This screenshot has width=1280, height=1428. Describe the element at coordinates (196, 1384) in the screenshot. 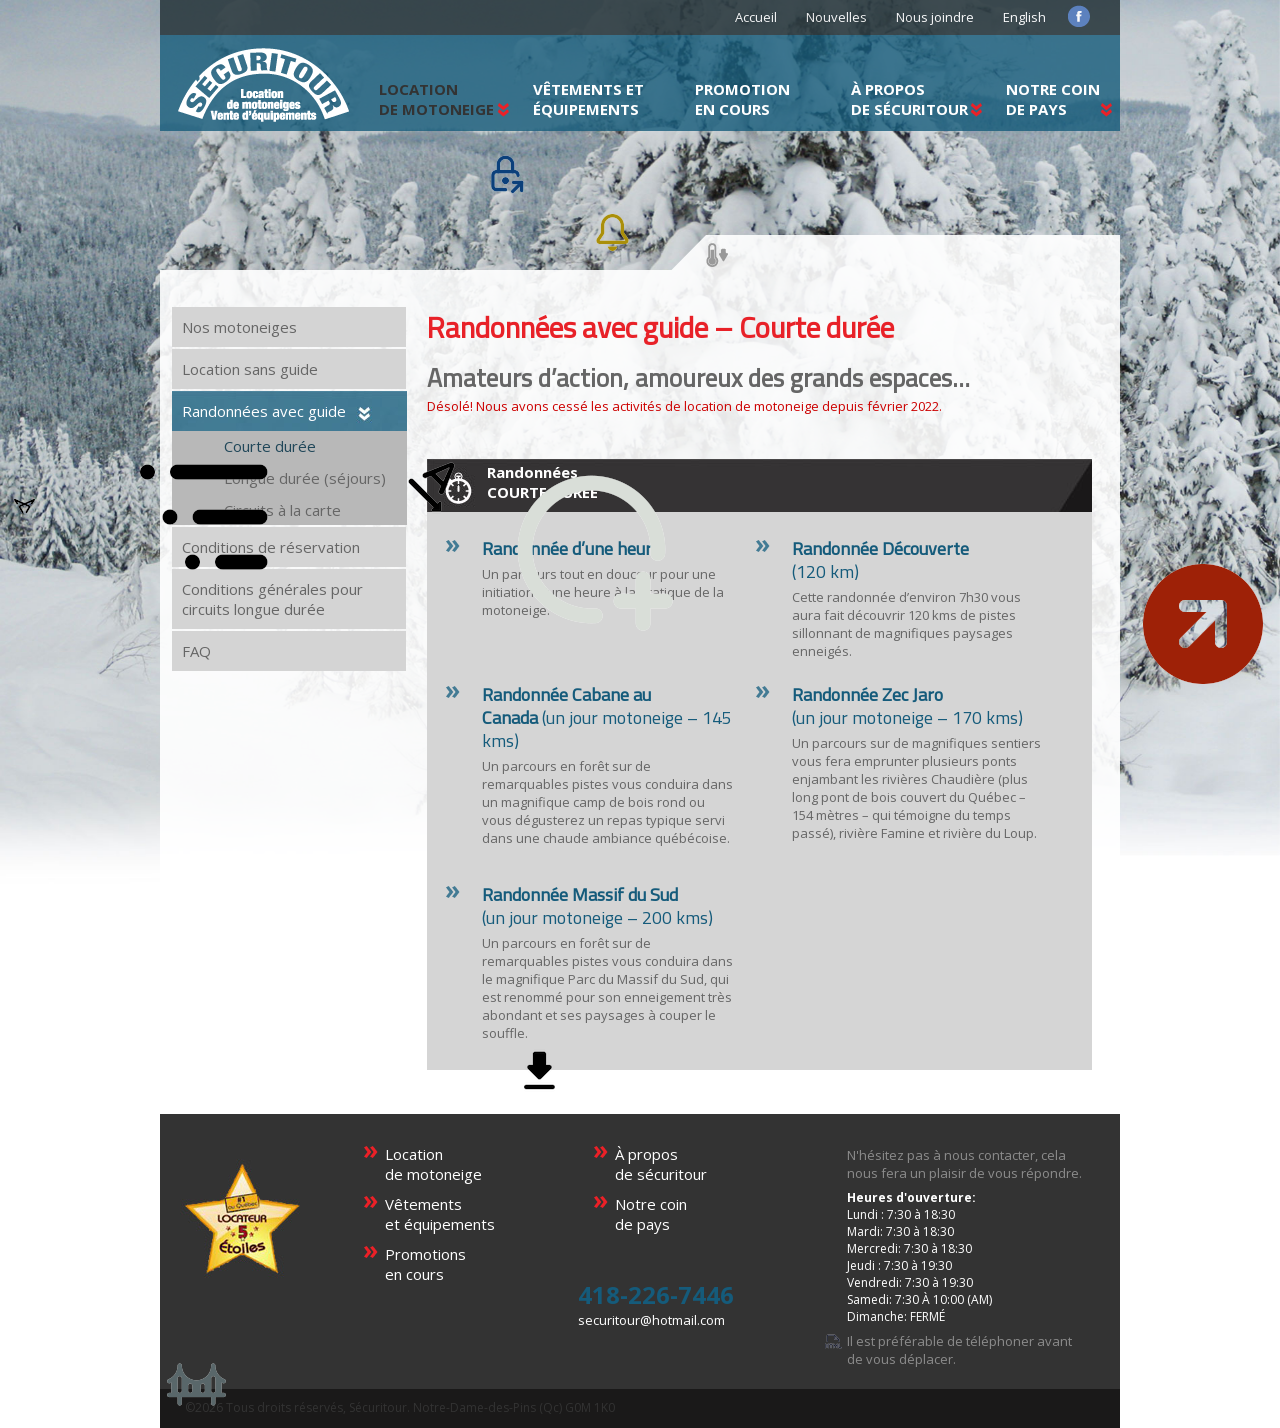

I see `navigate to bridges or overpasses on a map` at that location.